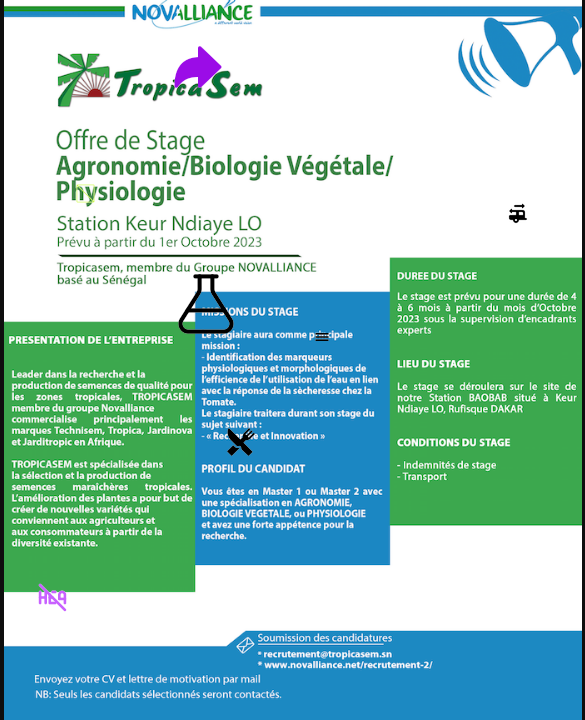  What do you see at coordinates (517, 213) in the screenshot?
I see `indicates RV hookup availability at a location` at bounding box center [517, 213].